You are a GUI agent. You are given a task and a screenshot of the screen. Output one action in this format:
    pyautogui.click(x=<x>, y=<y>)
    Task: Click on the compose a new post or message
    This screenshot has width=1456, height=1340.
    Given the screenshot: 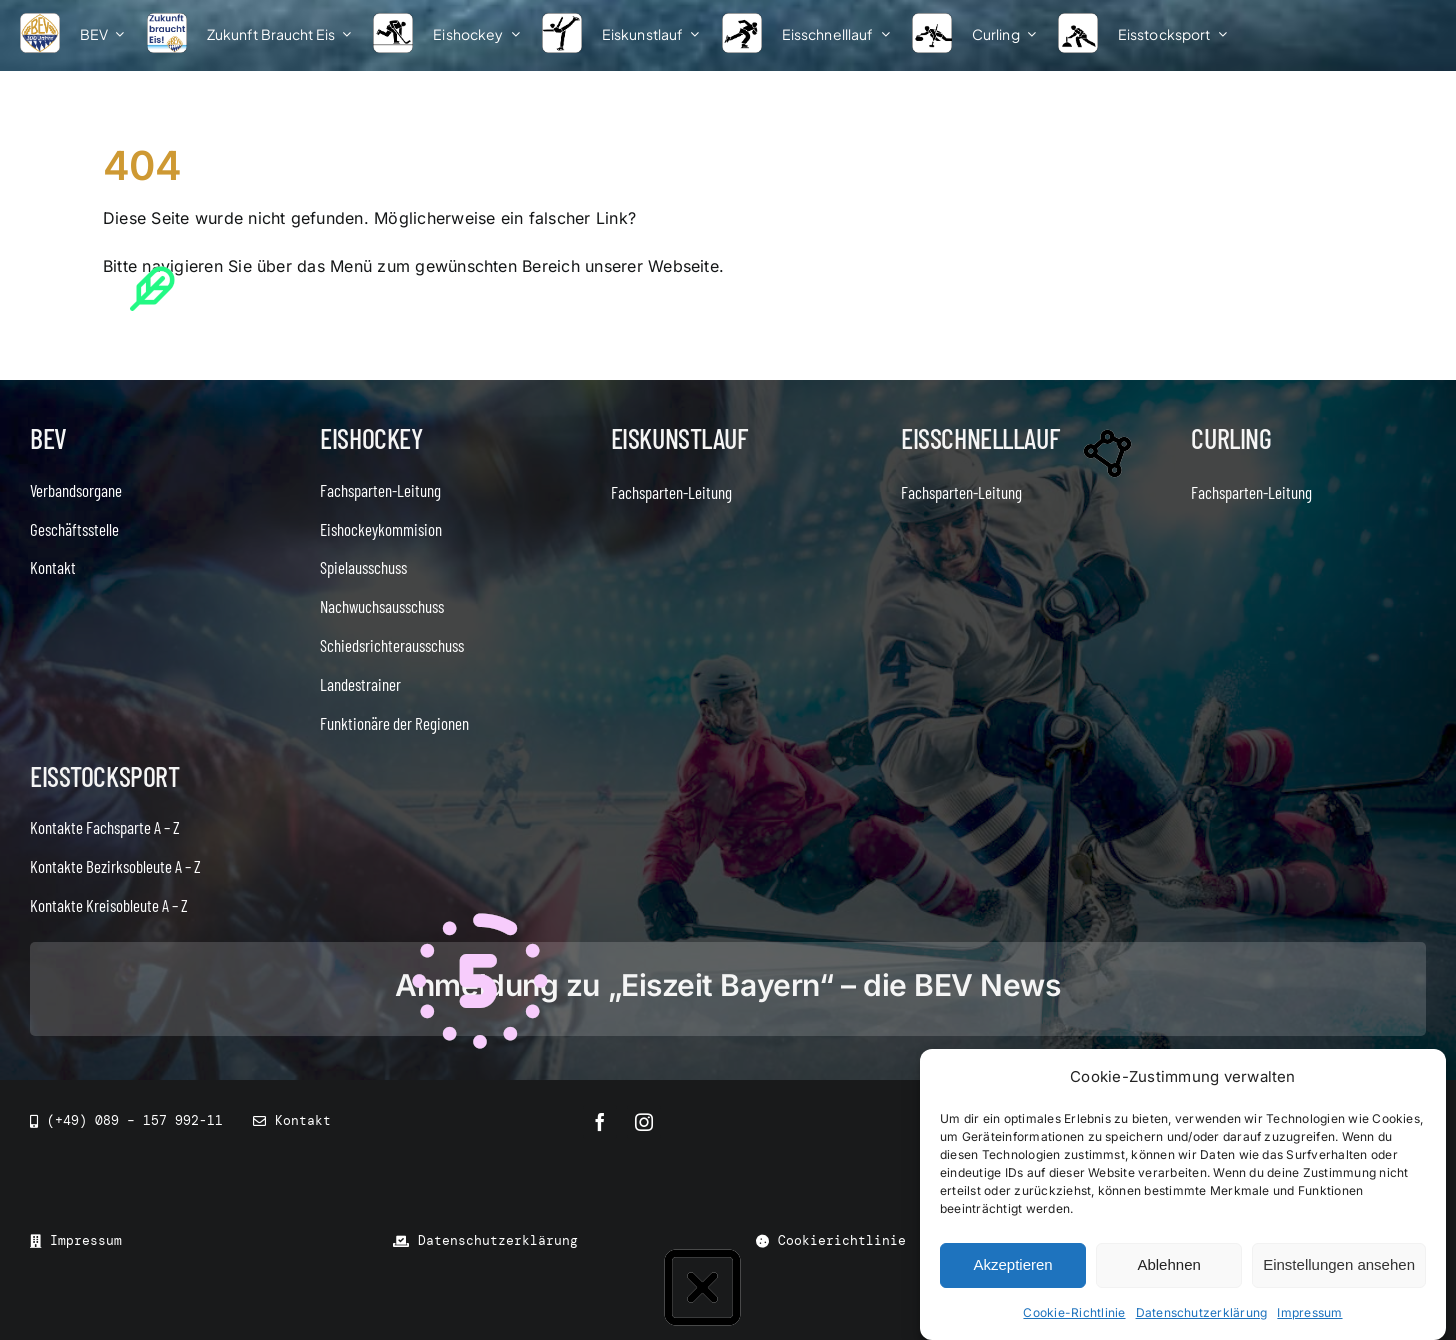 What is the action you would take?
    pyautogui.click(x=151, y=289)
    